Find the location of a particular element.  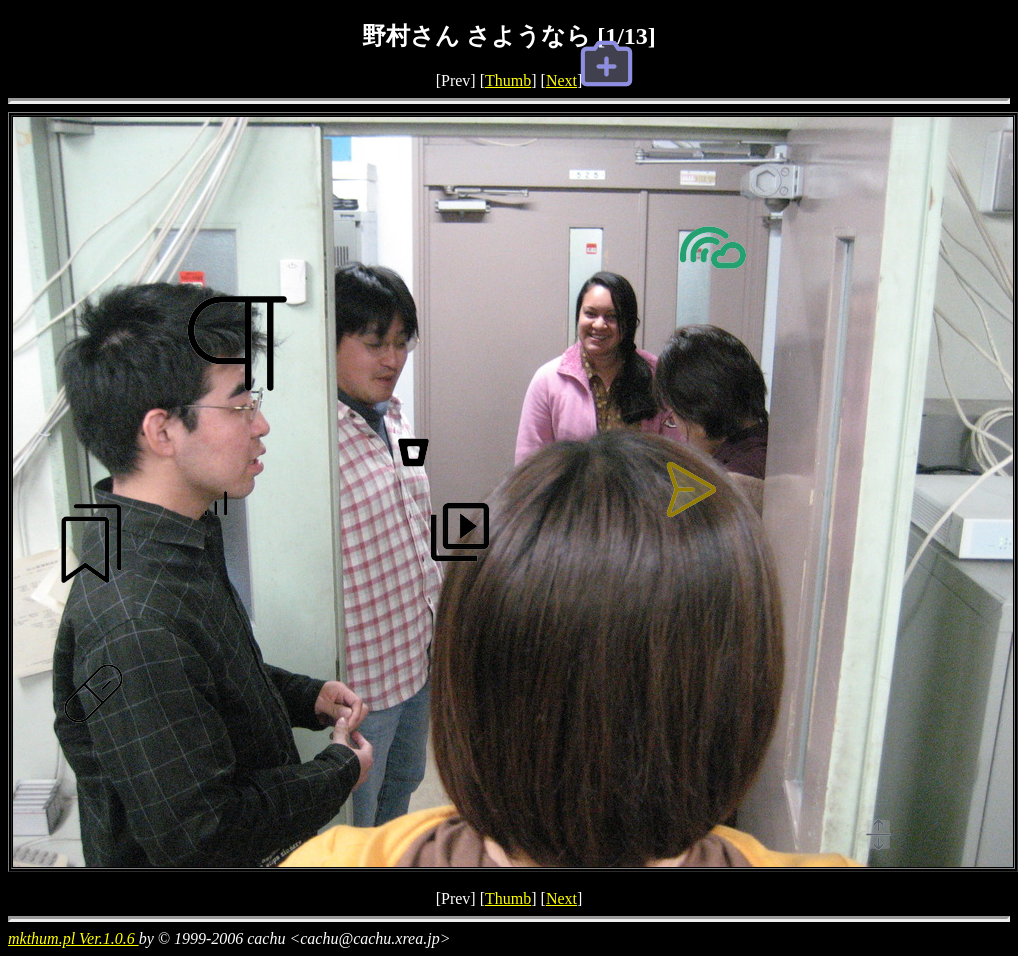

open Bitbucket repository is located at coordinates (413, 452).